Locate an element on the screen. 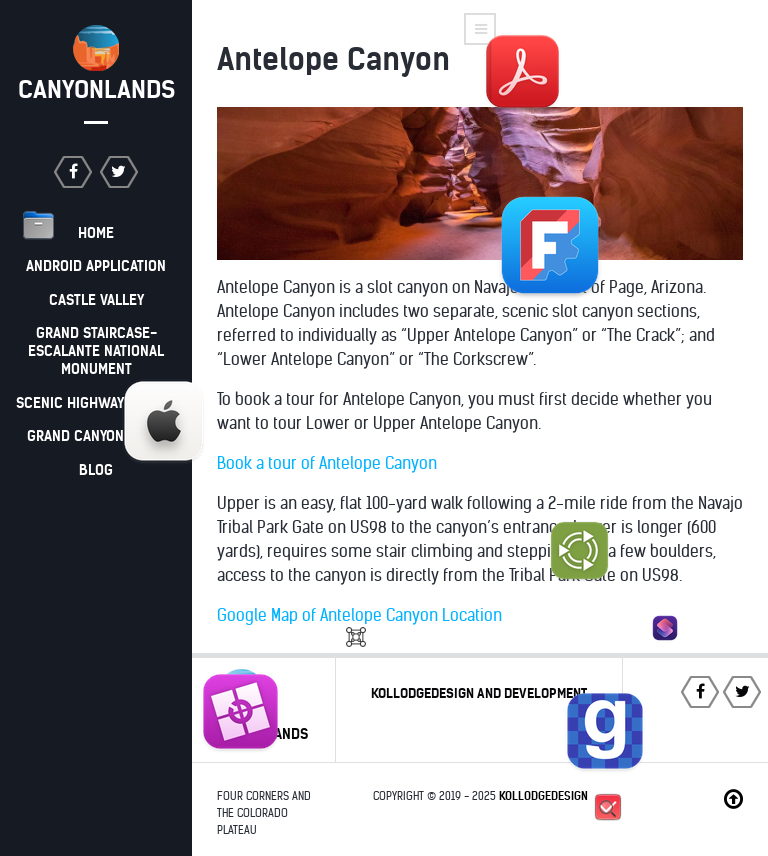  open the shortcuts app is located at coordinates (665, 628).